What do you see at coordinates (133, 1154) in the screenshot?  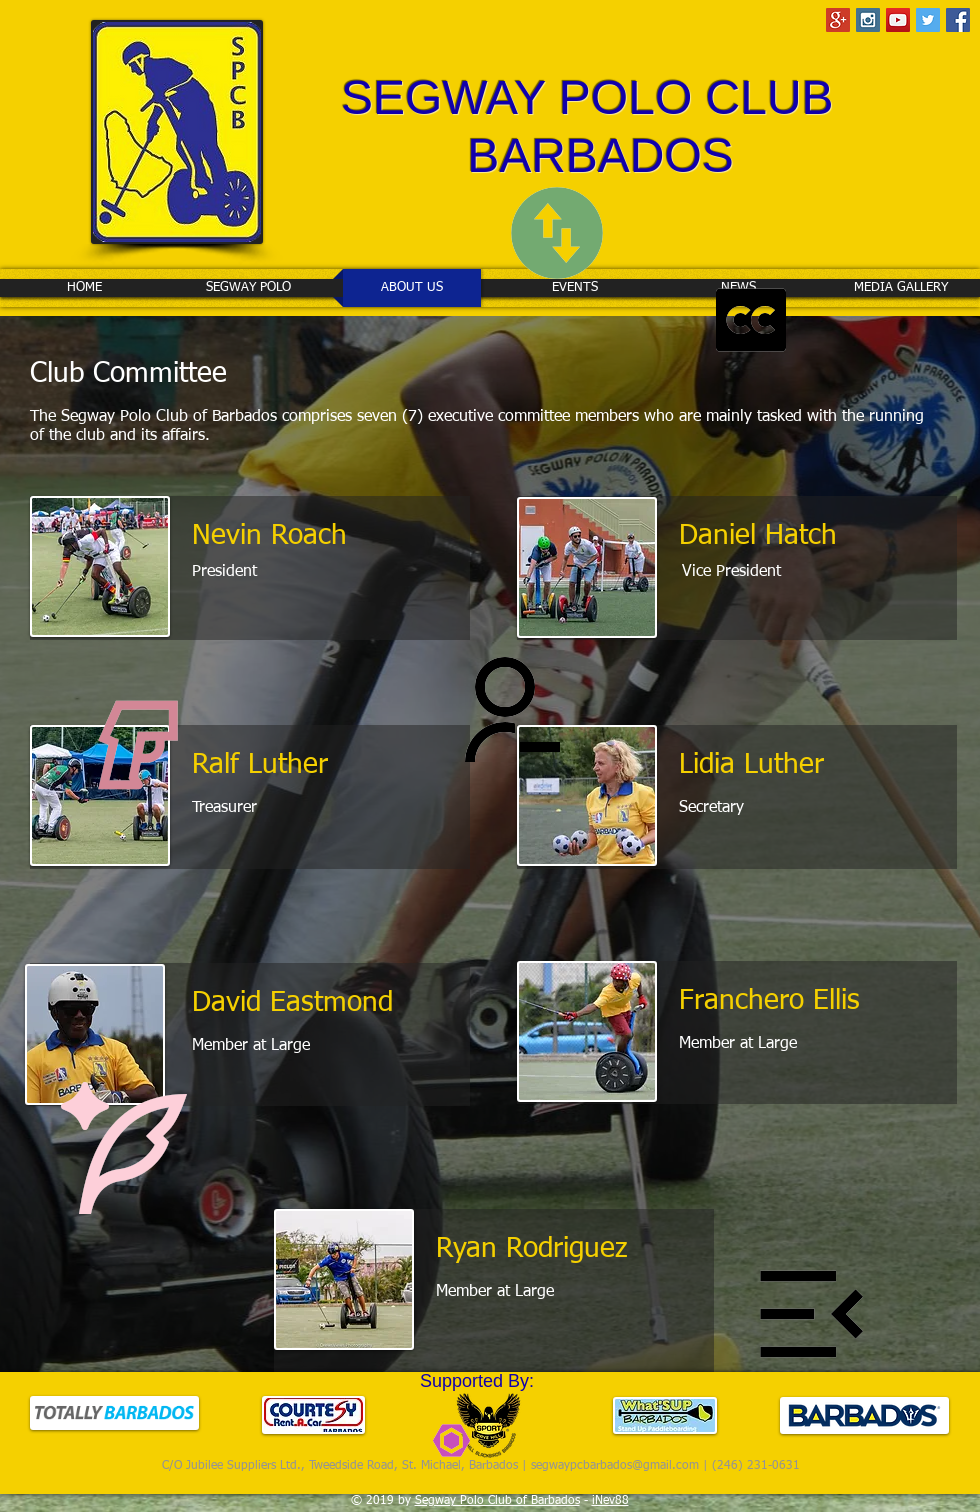 I see `compose with AI writing assistance` at bounding box center [133, 1154].